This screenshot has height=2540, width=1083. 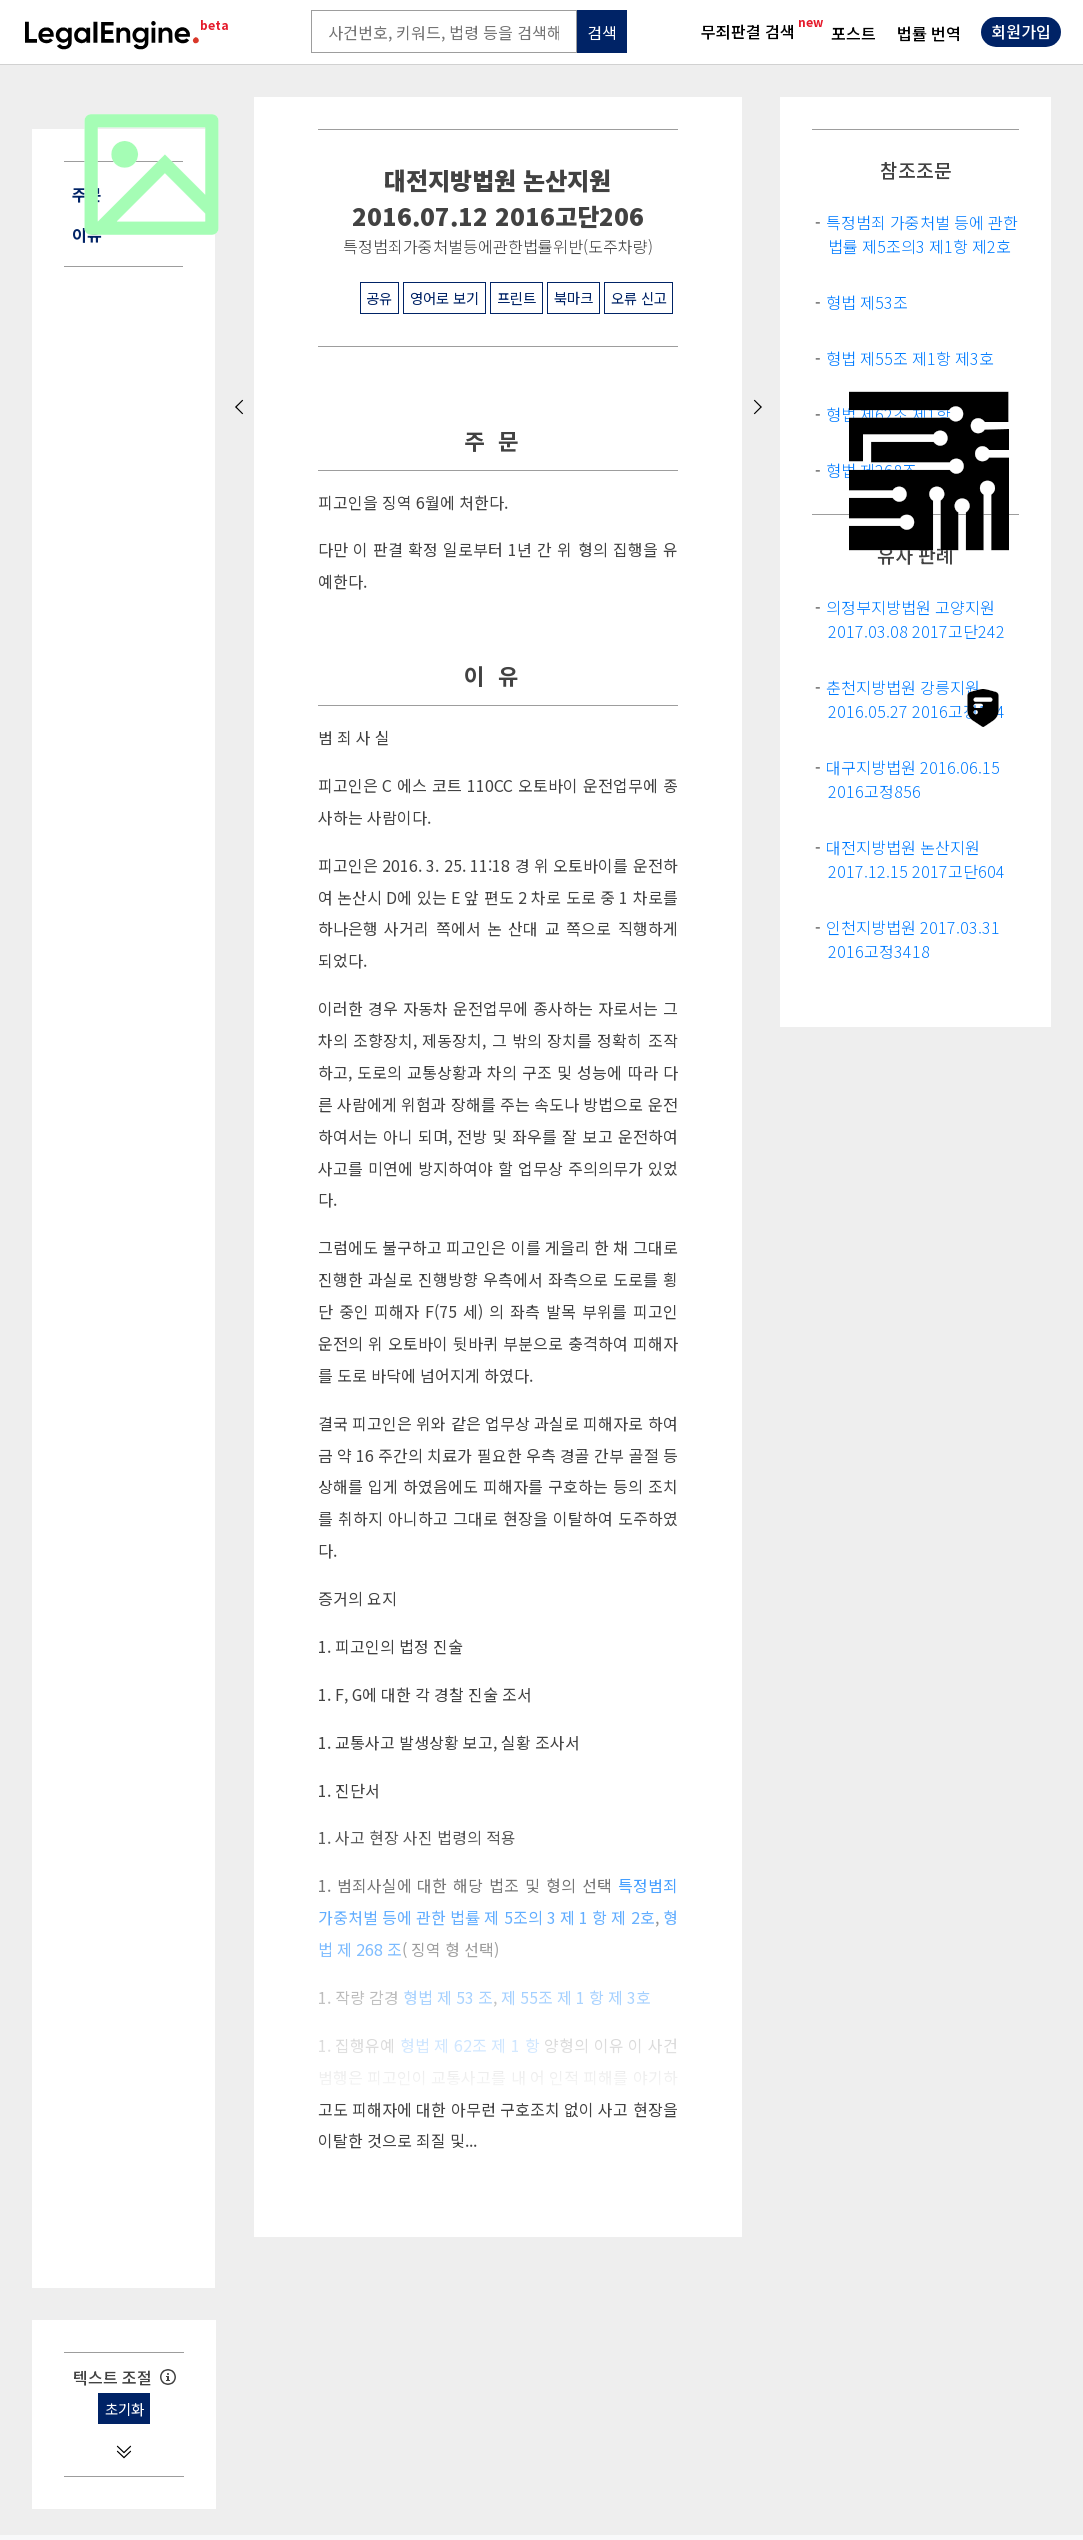 What do you see at coordinates (151, 174) in the screenshot?
I see `view or browse images` at bounding box center [151, 174].